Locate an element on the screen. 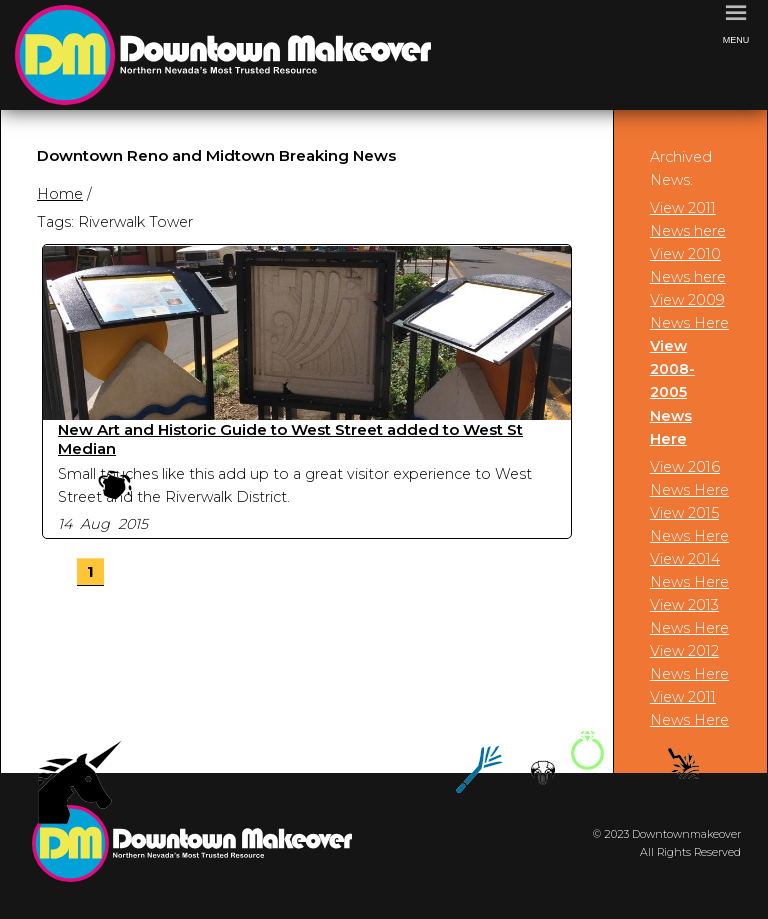 The image size is (768, 919). view jewelry or accessories collection is located at coordinates (587, 750).